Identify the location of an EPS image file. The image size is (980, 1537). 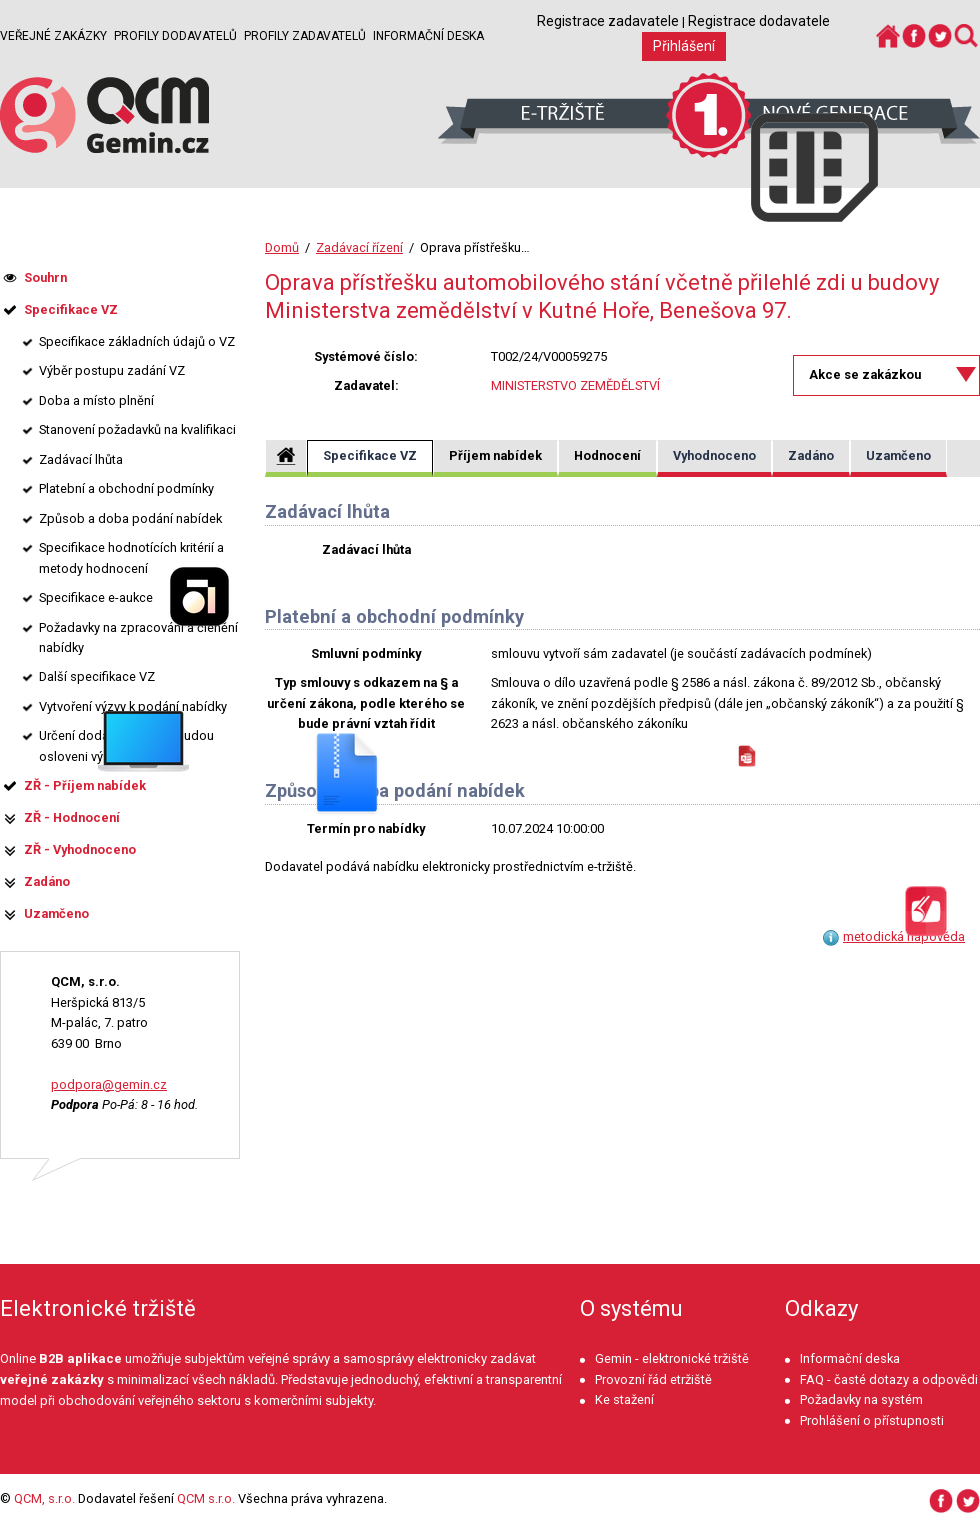
(926, 911).